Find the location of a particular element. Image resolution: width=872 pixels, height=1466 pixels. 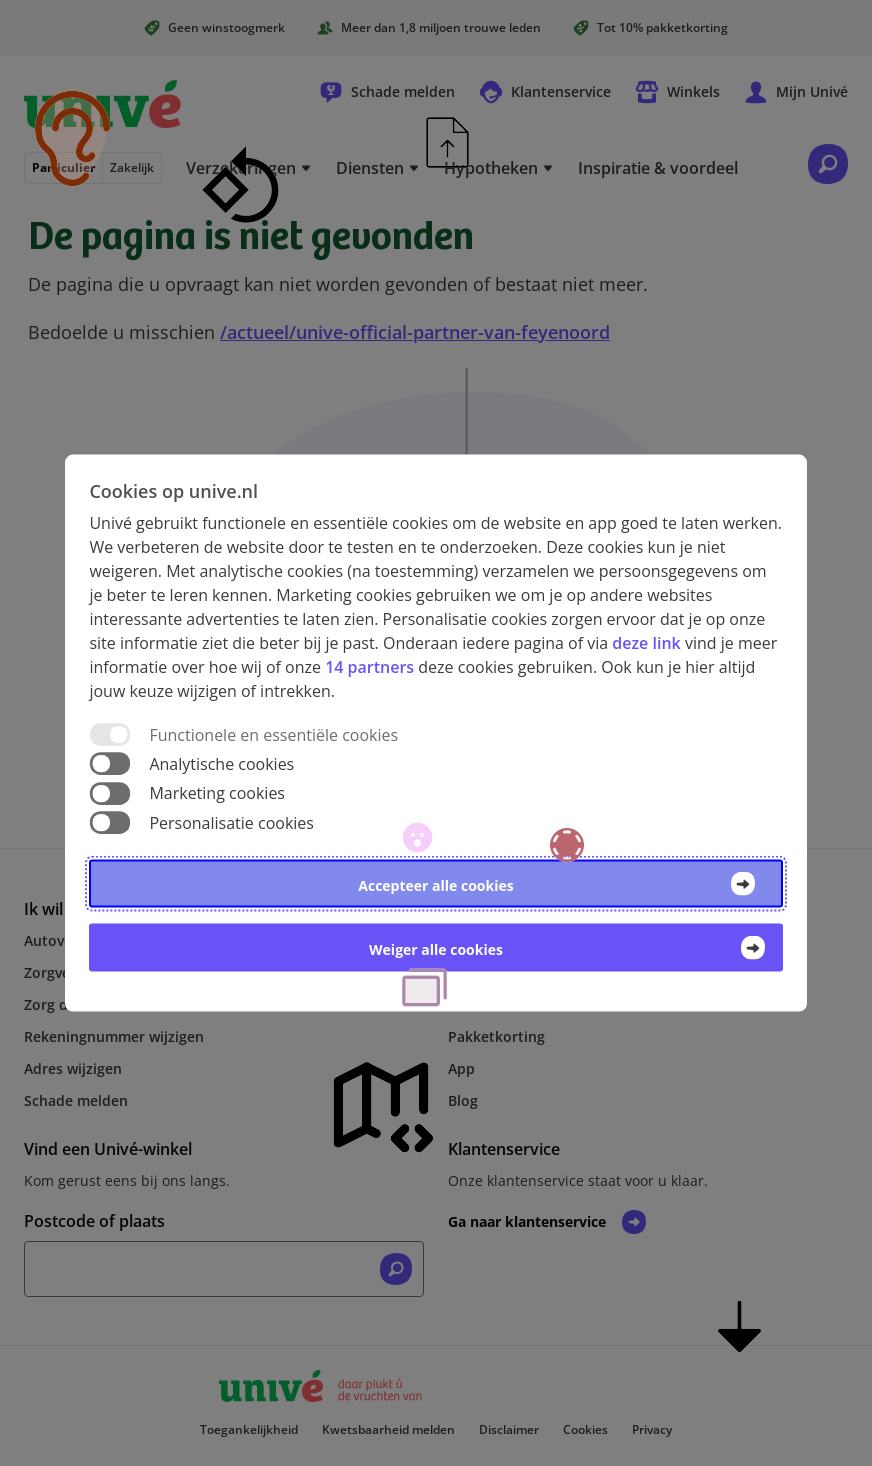

download a file or content is located at coordinates (739, 1326).